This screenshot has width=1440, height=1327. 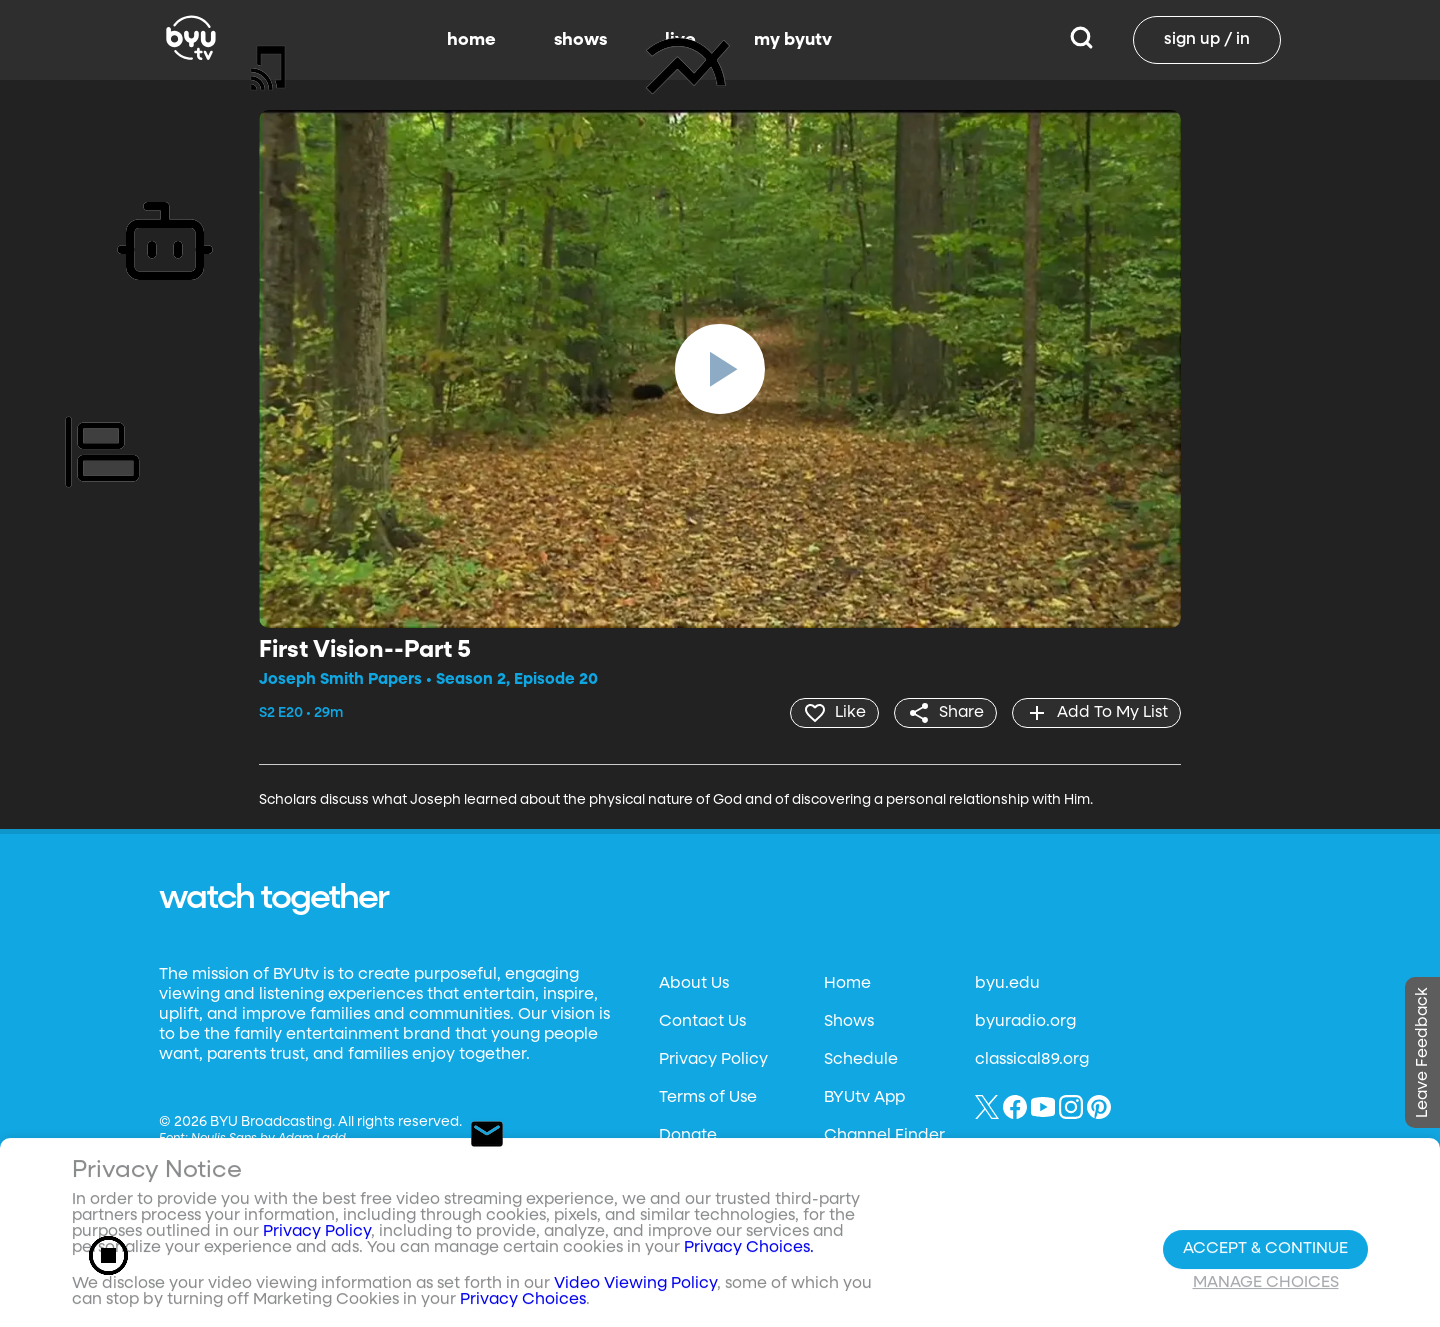 What do you see at coordinates (271, 68) in the screenshot?
I see `tap to connect device via NFC or wireless` at bounding box center [271, 68].